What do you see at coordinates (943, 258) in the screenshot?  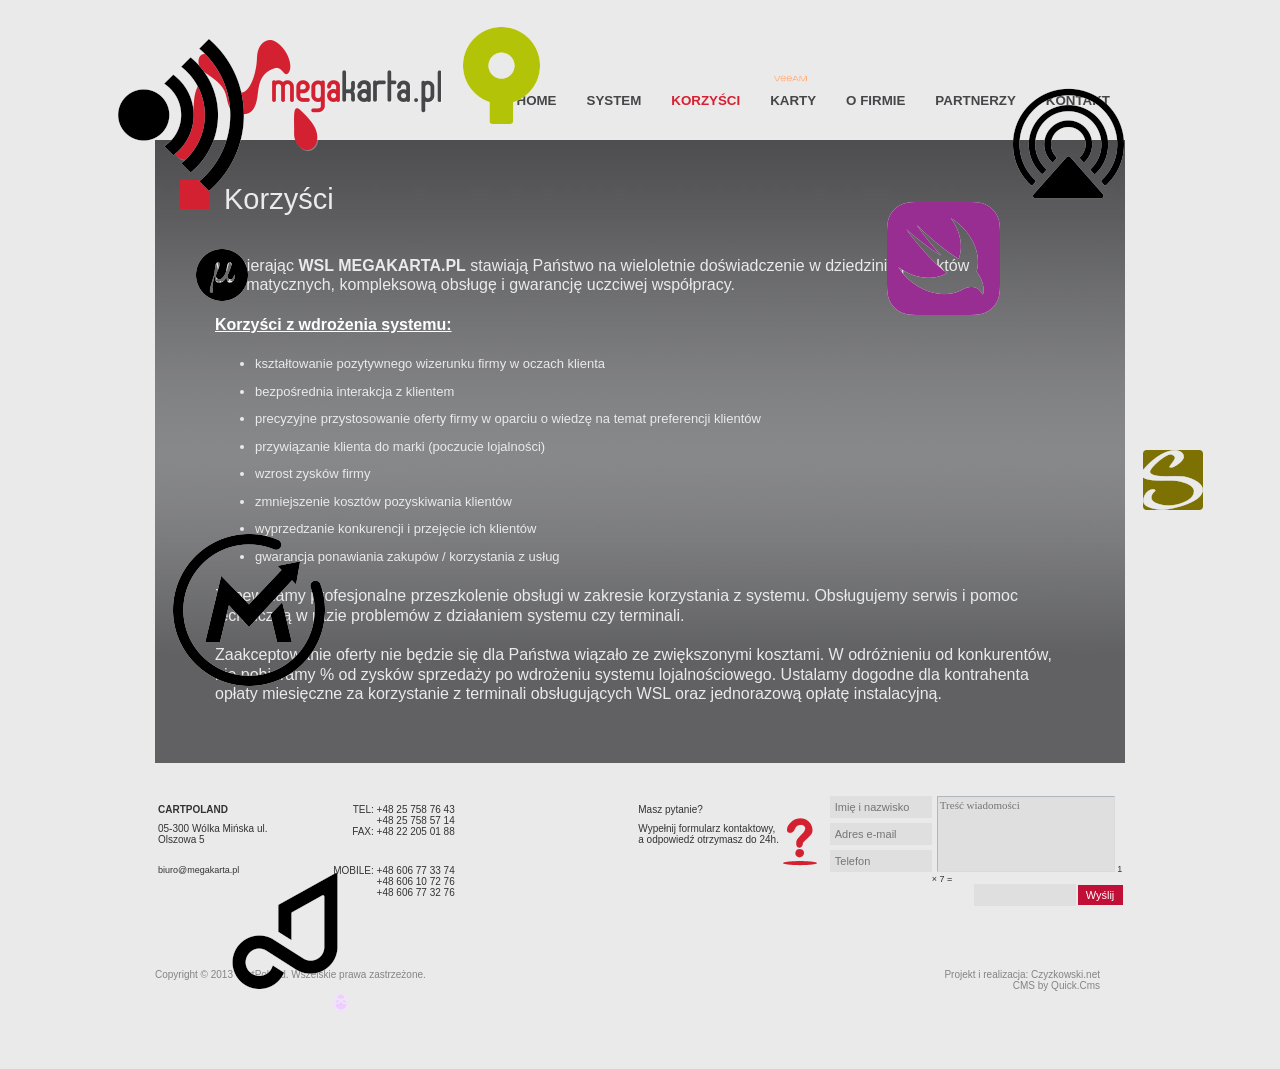 I see `Swift programming language logo` at bounding box center [943, 258].